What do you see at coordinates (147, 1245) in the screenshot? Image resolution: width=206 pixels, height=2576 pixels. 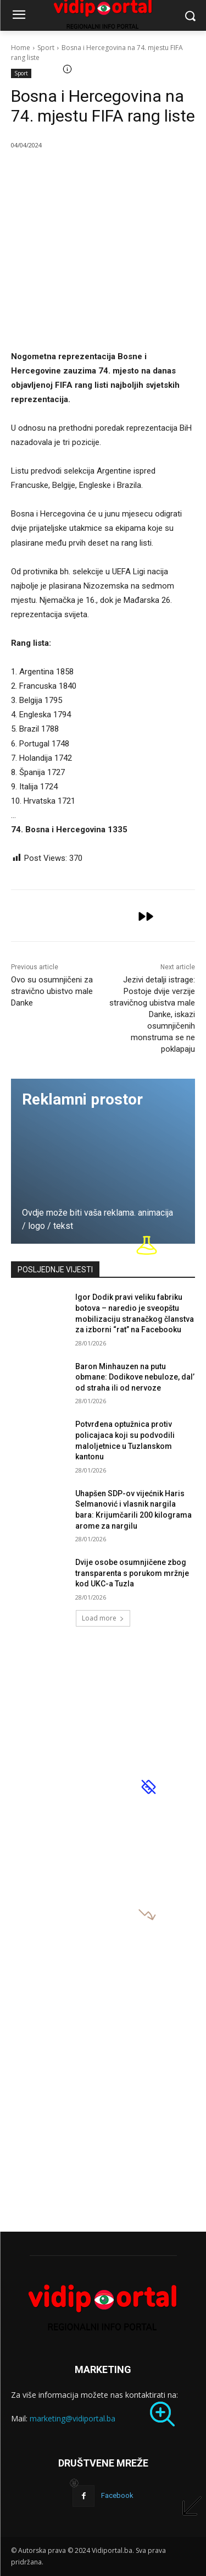 I see `access experimental or beta features` at bounding box center [147, 1245].